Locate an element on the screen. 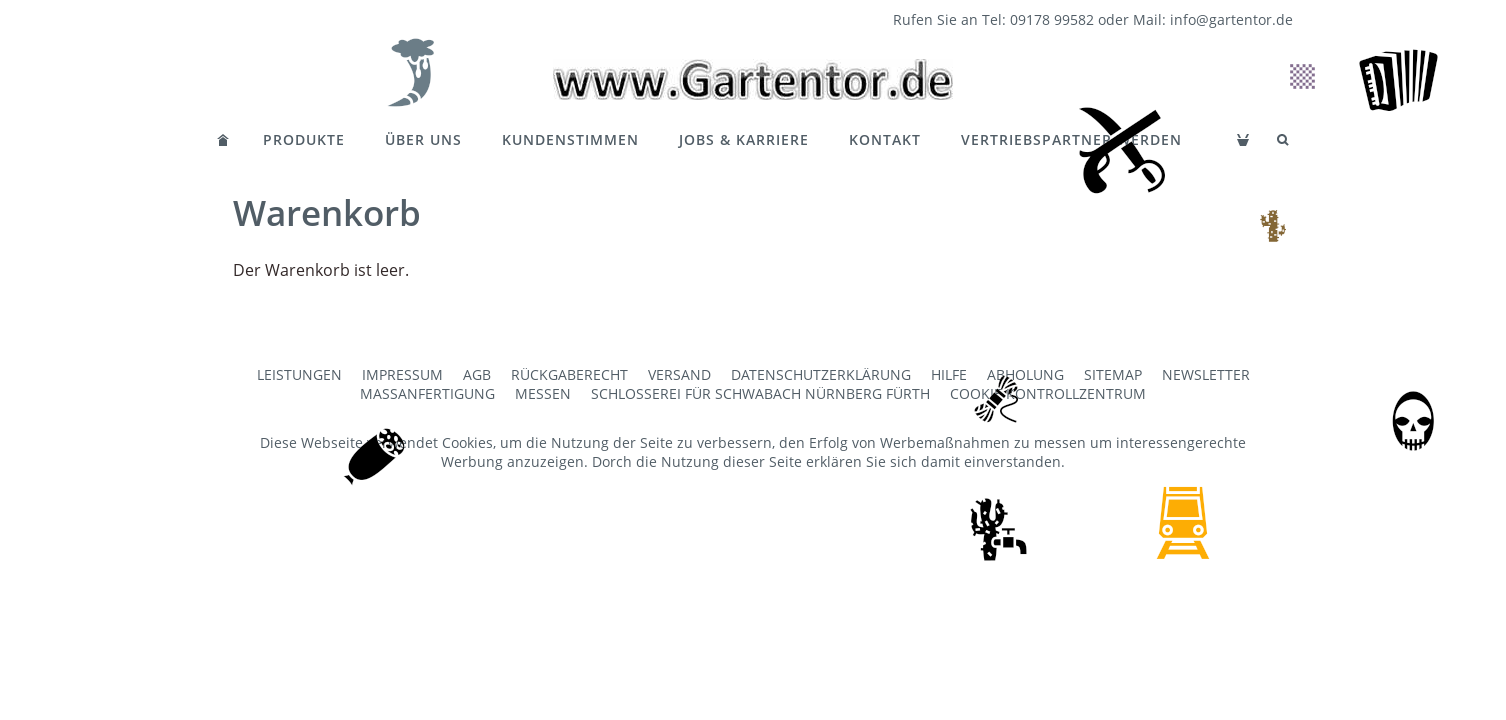 The width and height of the screenshot is (1506, 720). access pirate or swashbuckler game mode is located at coordinates (1122, 150).